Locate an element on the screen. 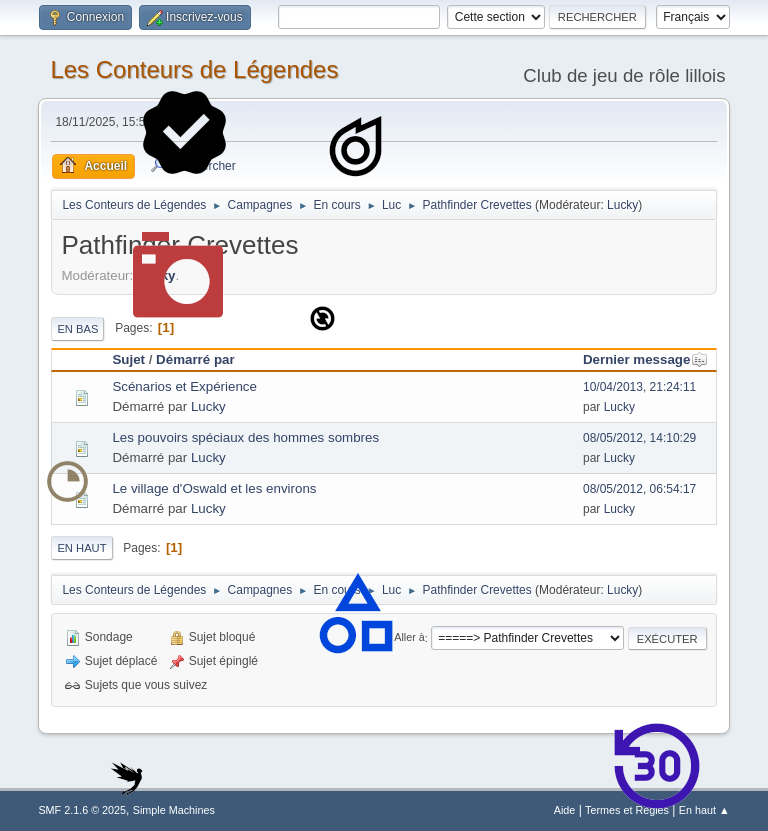 Image resolution: width=768 pixels, height=831 pixels. disable auto-refresh is located at coordinates (322, 318).